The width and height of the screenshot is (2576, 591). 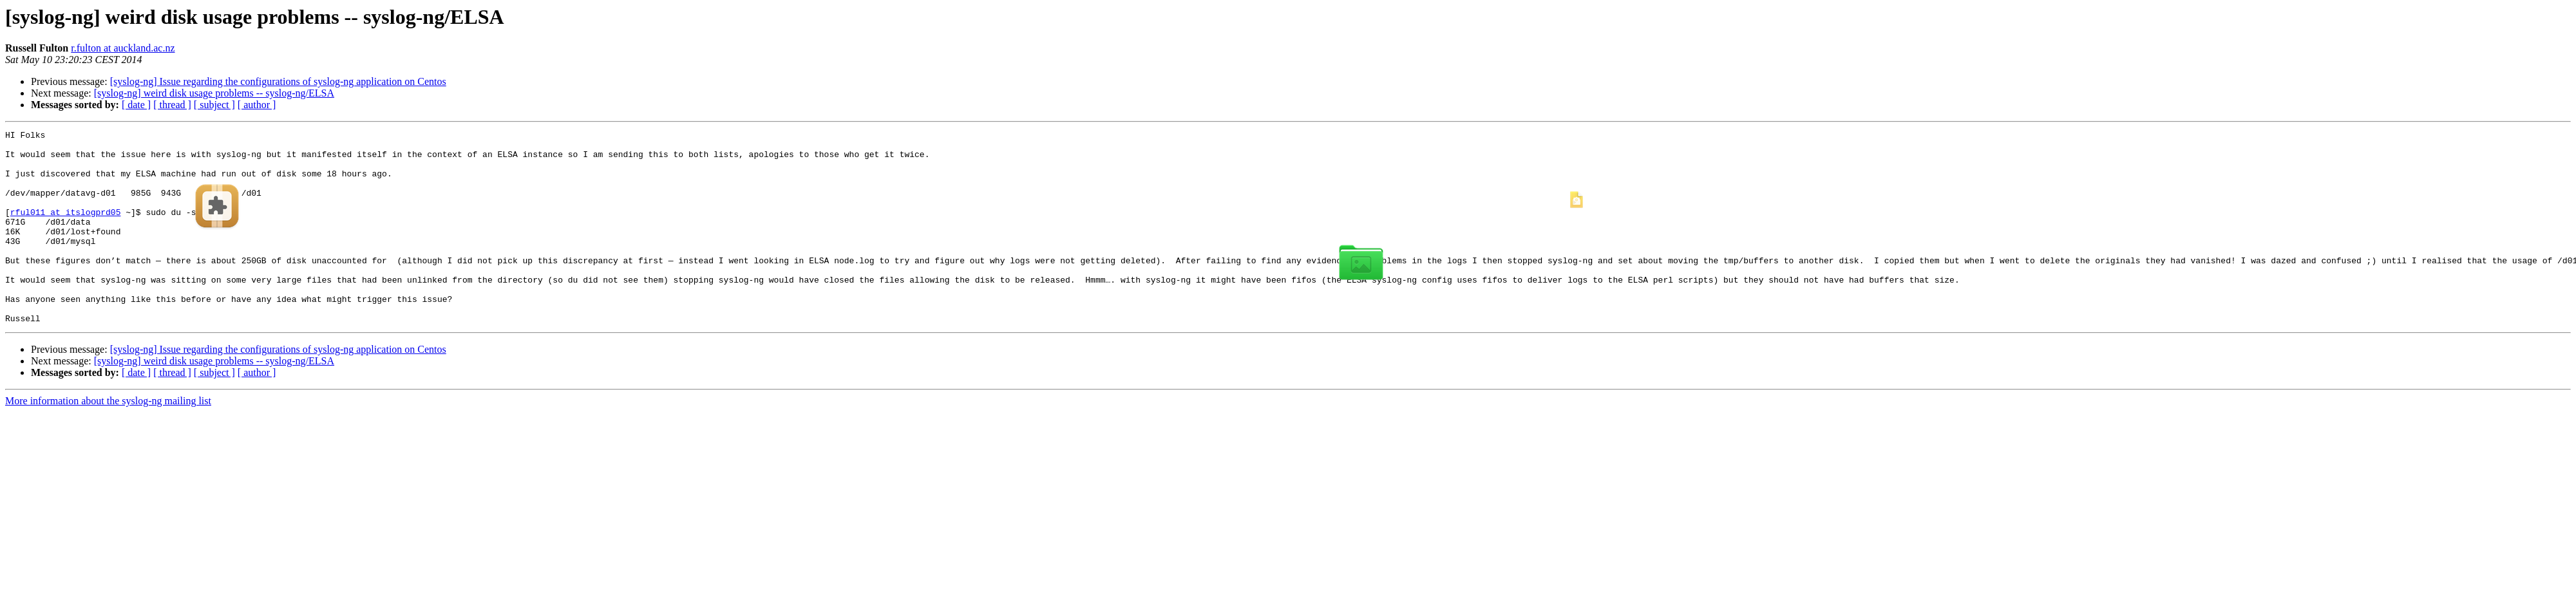 What do you see at coordinates (1577, 200) in the screenshot?
I see `mbox email archive file` at bounding box center [1577, 200].